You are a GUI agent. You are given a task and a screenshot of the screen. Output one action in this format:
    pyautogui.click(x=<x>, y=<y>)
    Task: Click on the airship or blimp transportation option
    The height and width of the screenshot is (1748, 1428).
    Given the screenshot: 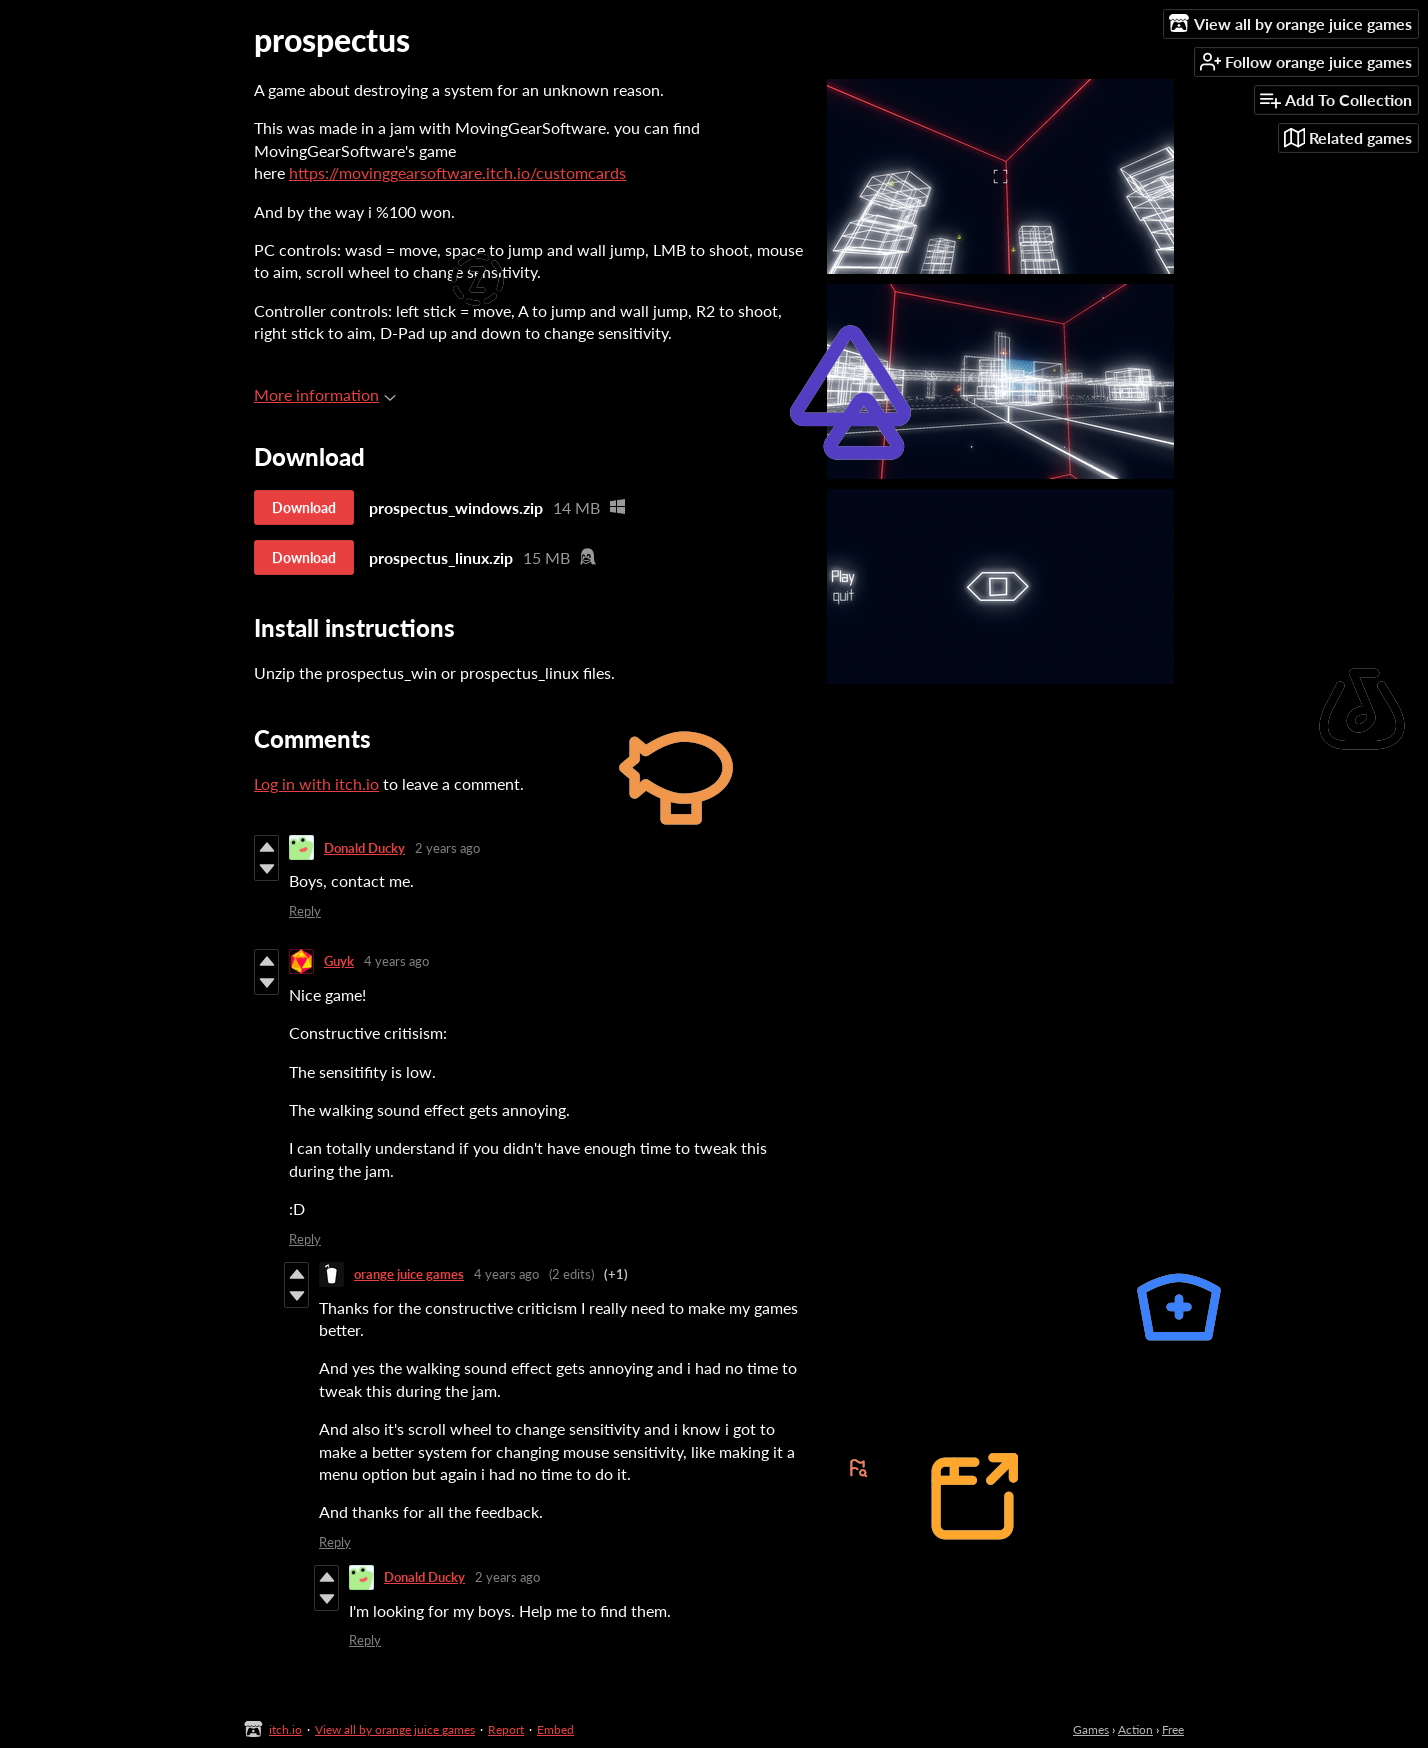 What is the action you would take?
    pyautogui.click(x=676, y=778)
    